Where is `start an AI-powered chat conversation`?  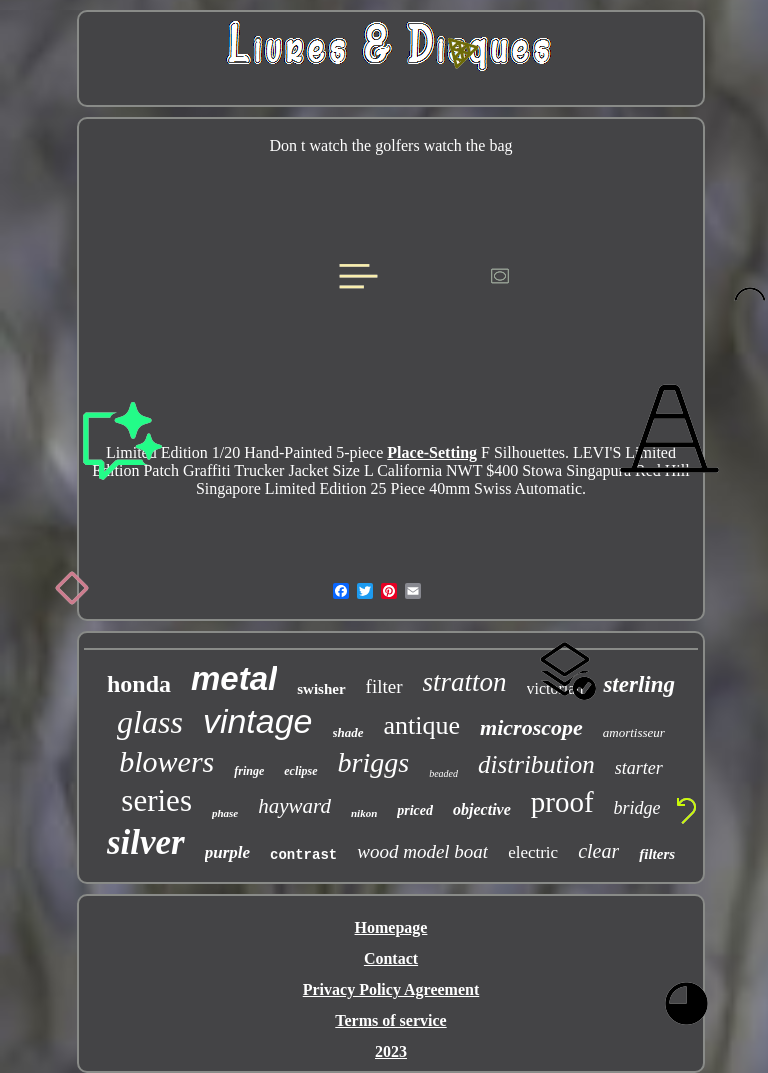 start an AI-powered chat conversation is located at coordinates (120, 444).